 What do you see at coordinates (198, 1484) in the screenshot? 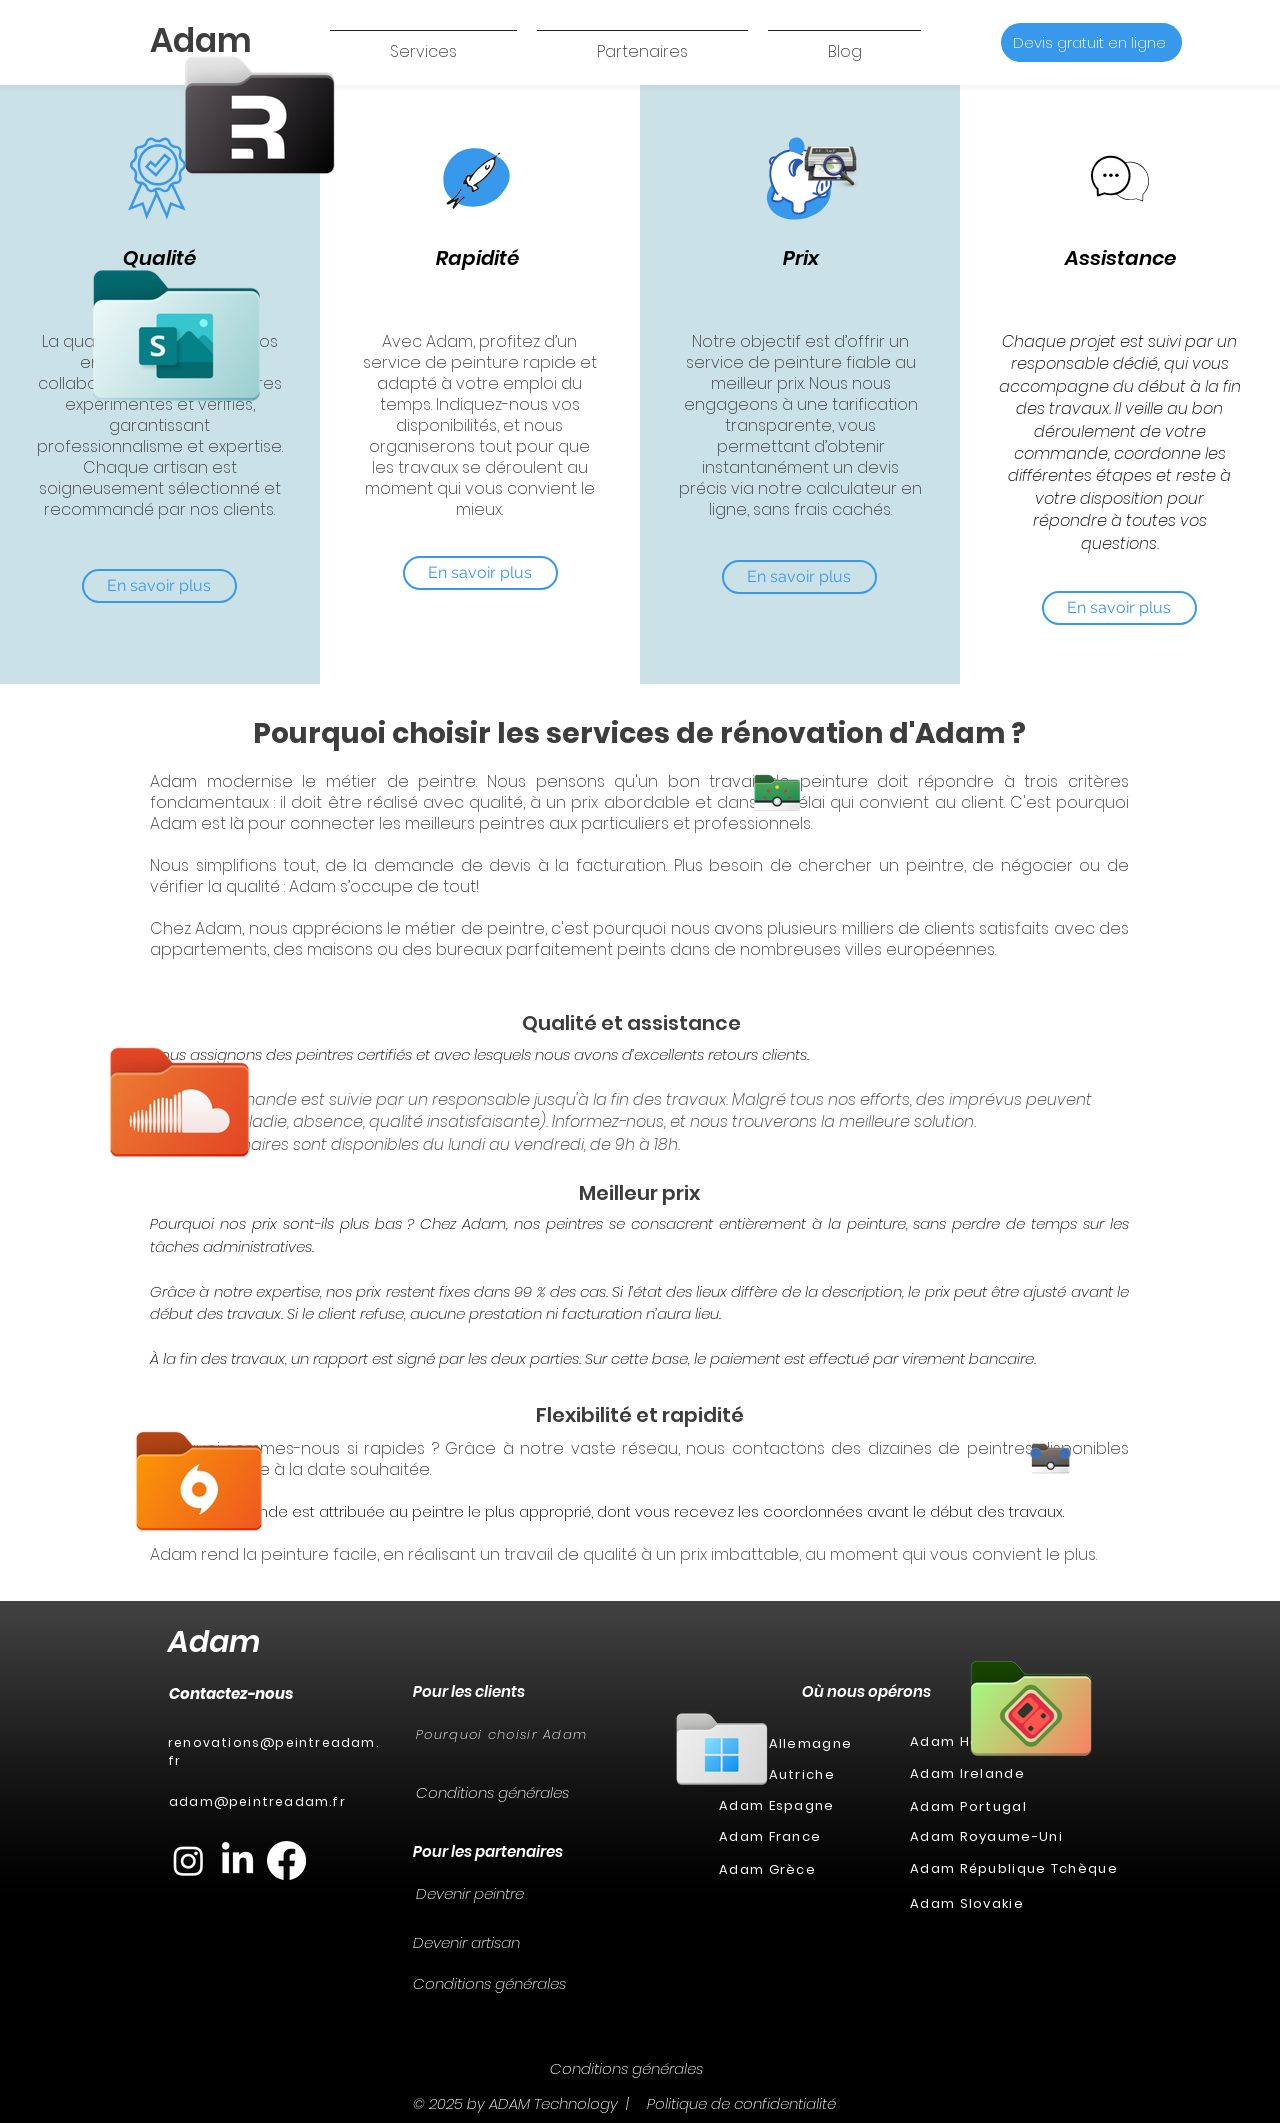
I see `open Origin game library folder` at bounding box center [198, 1484].